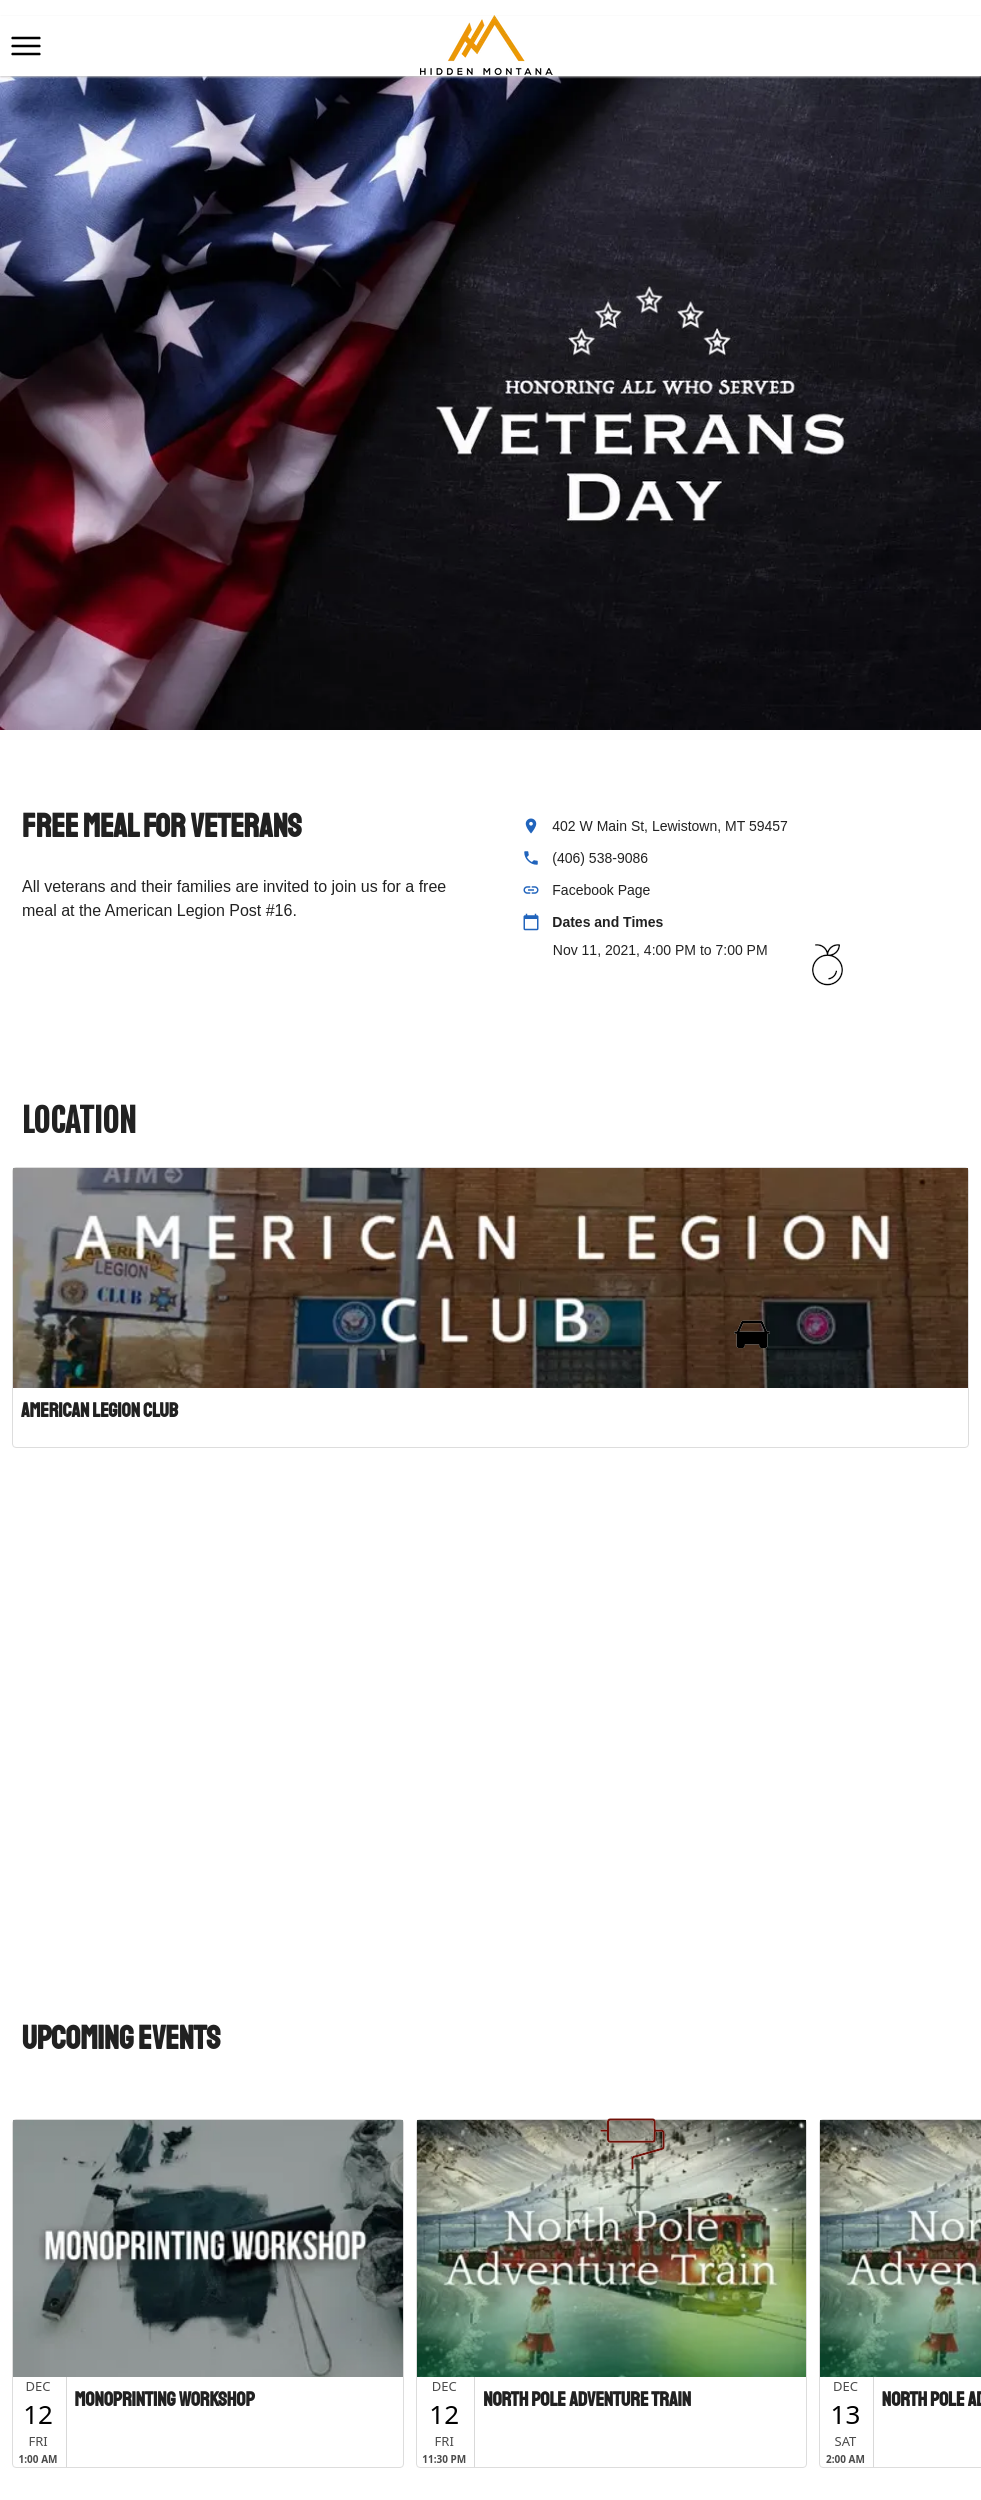 Image resolution: width=981 pixels, height=2500 pixels. What do you see at coordinates (632, 2139) in the screenshot?
I see `access painting or drawing tools` at bounding box center [632, 2139].